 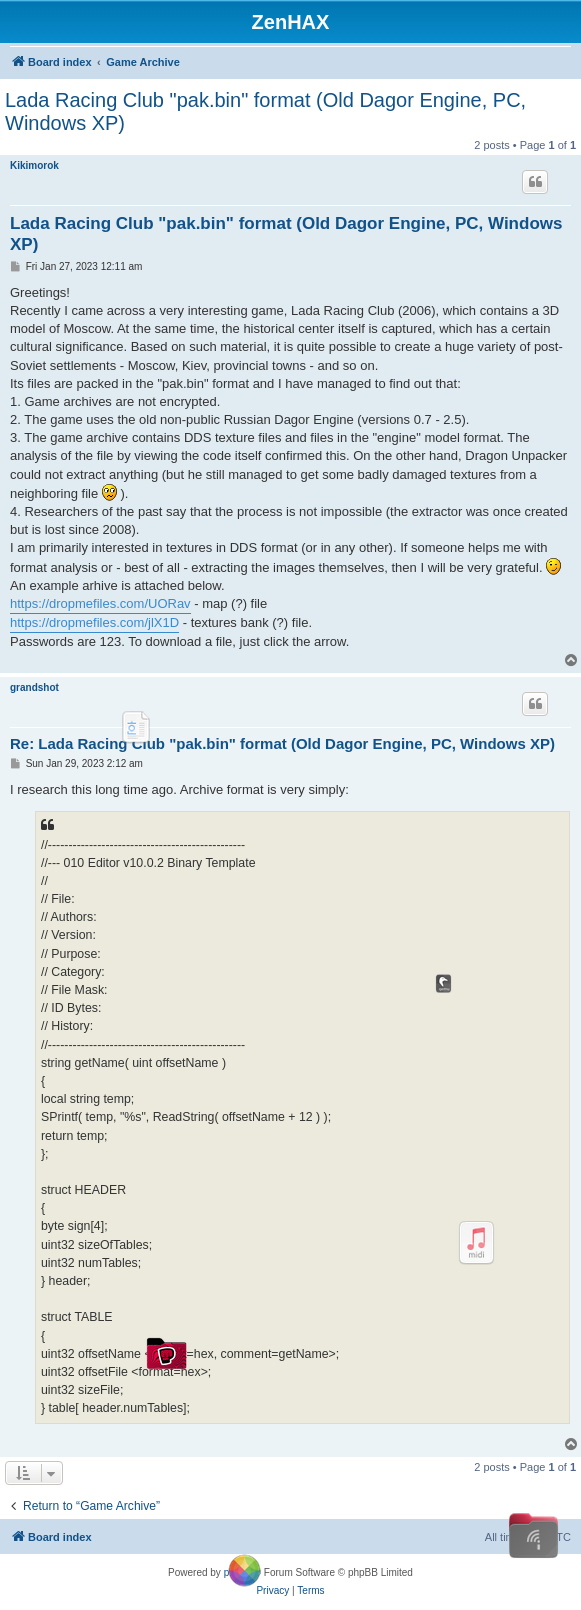 What do you see at coordinates (166, 1354) in the screenshot?
I see `open PewDiePie-themed content folder` at bounding box center [166, 1354].